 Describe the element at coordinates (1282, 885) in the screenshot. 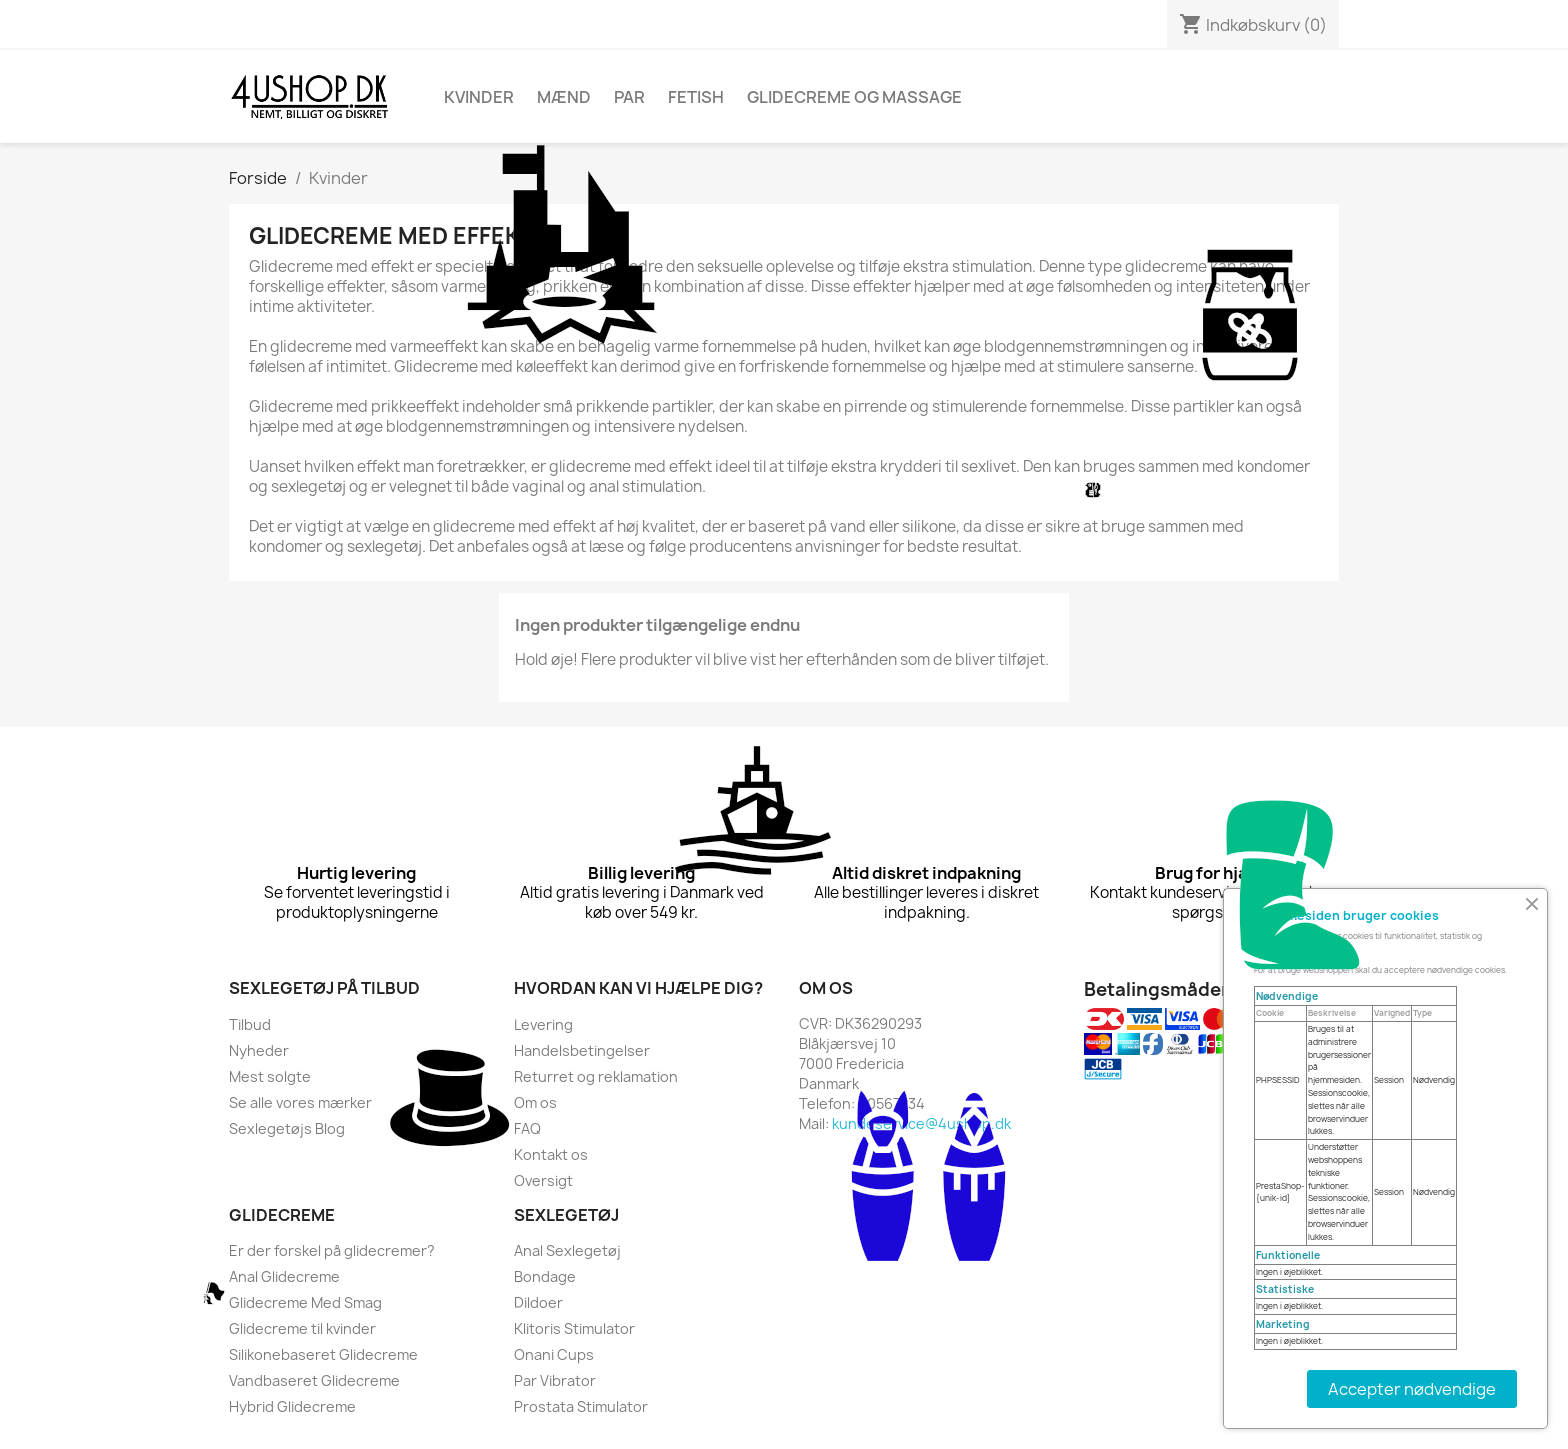

I see `equip footwear to your character` at that location.